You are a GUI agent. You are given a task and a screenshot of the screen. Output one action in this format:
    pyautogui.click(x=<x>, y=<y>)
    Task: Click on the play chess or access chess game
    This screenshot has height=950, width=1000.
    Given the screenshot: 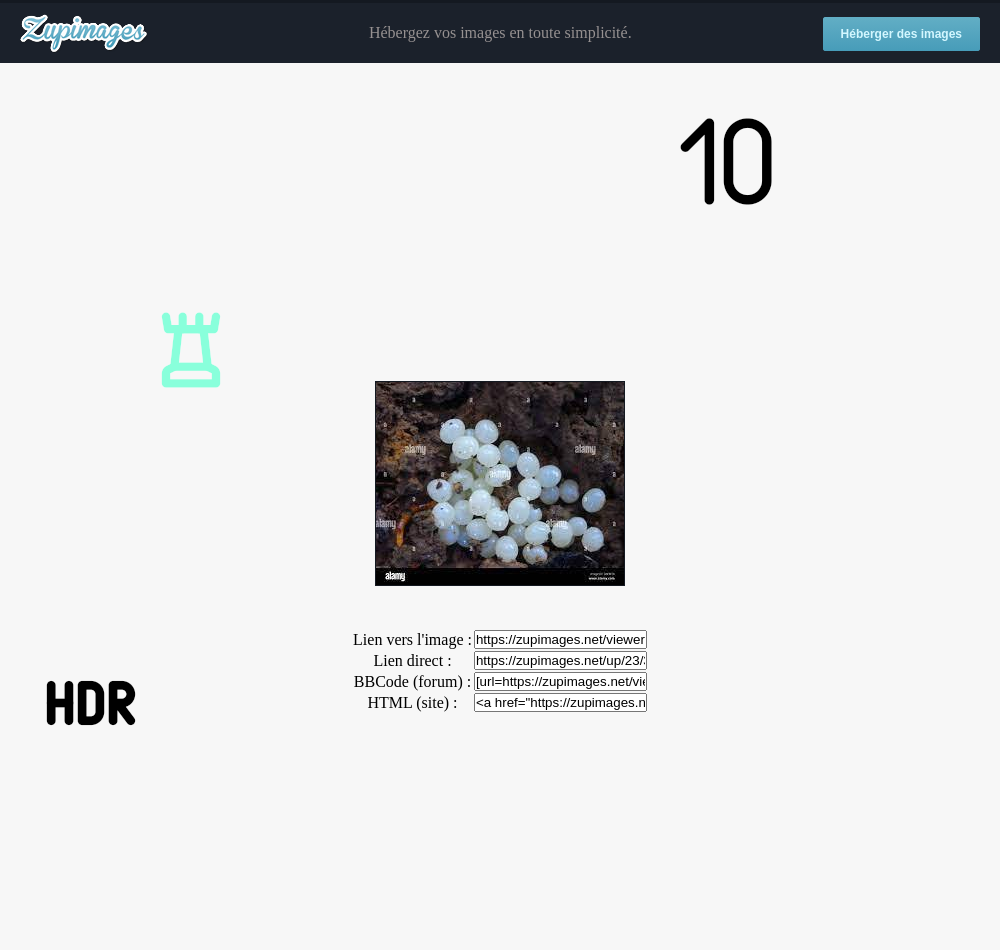 What is the action you would take?
    pyautogui.click(x=191, y=350)
    